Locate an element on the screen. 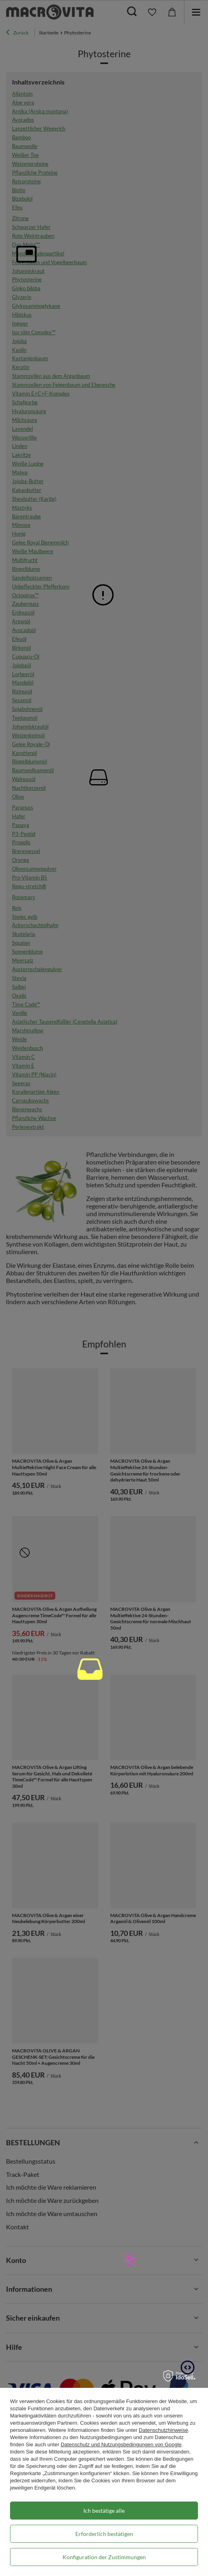 Image resolution: width=208 pixels, height=2576 pixels. enable picture-in-picture mode is located at coordinates (26, 254).